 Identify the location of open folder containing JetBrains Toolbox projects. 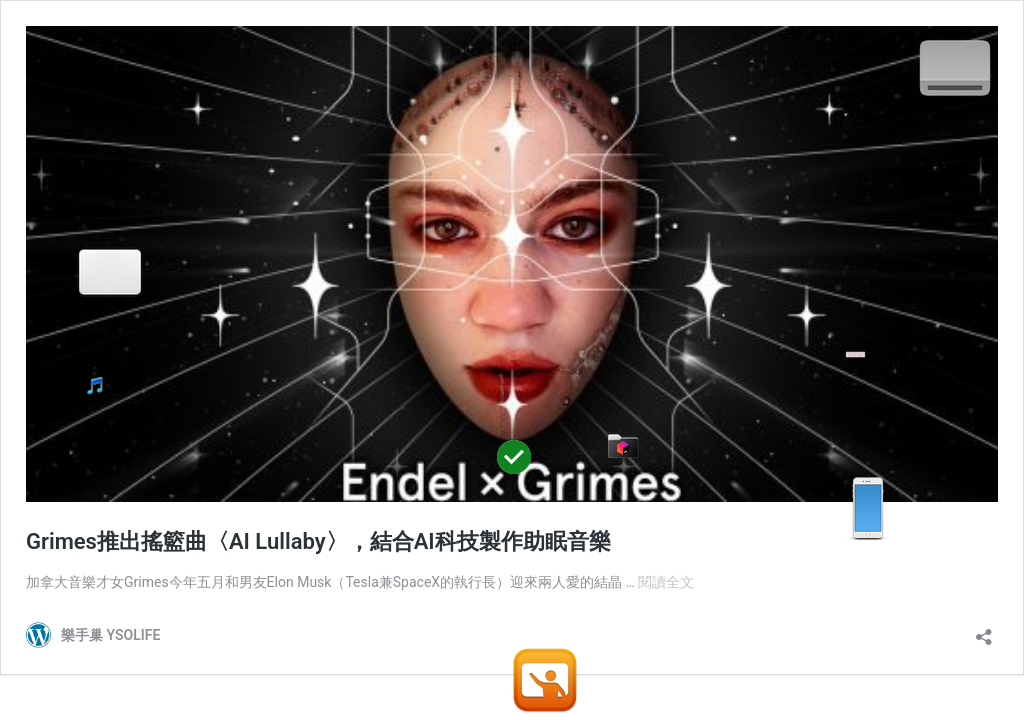
(623, 447).